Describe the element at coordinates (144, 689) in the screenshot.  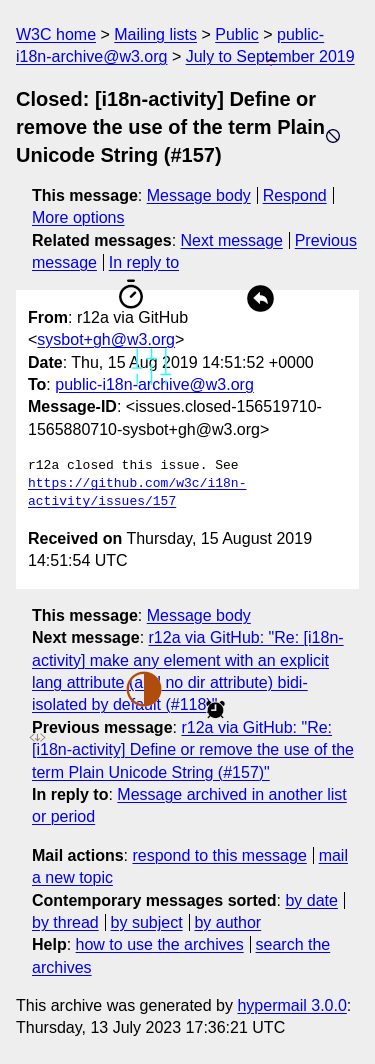
I see `adjust display contrast settings` at that location.